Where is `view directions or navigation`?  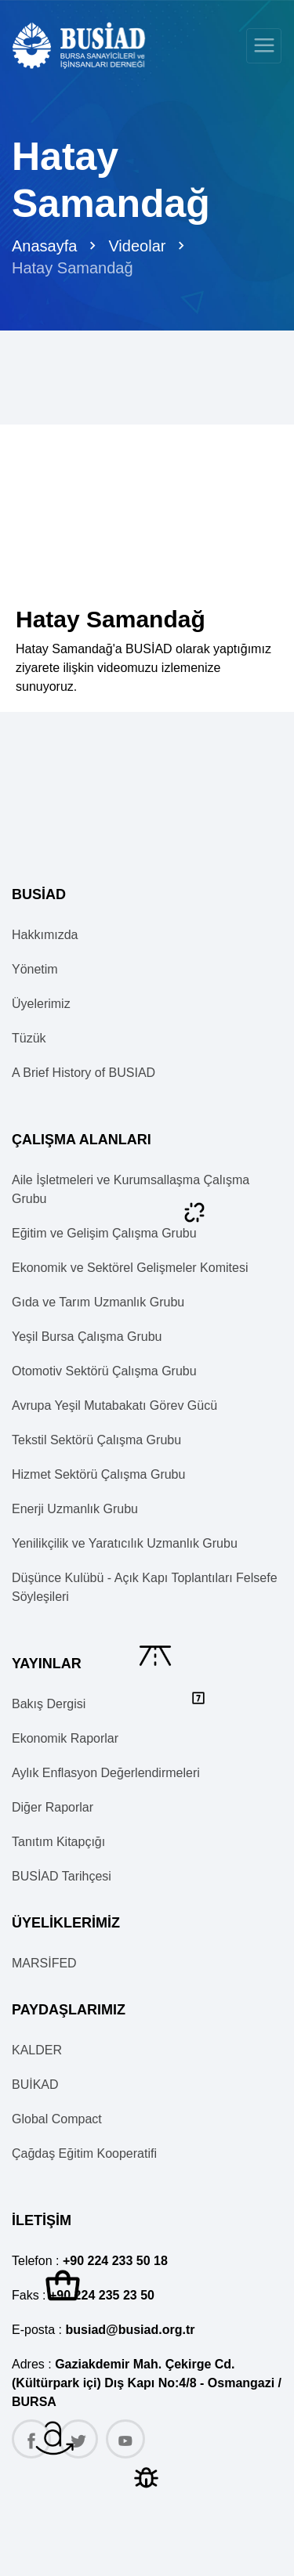
view directions or navigation is located at coordinates (155, 1656).